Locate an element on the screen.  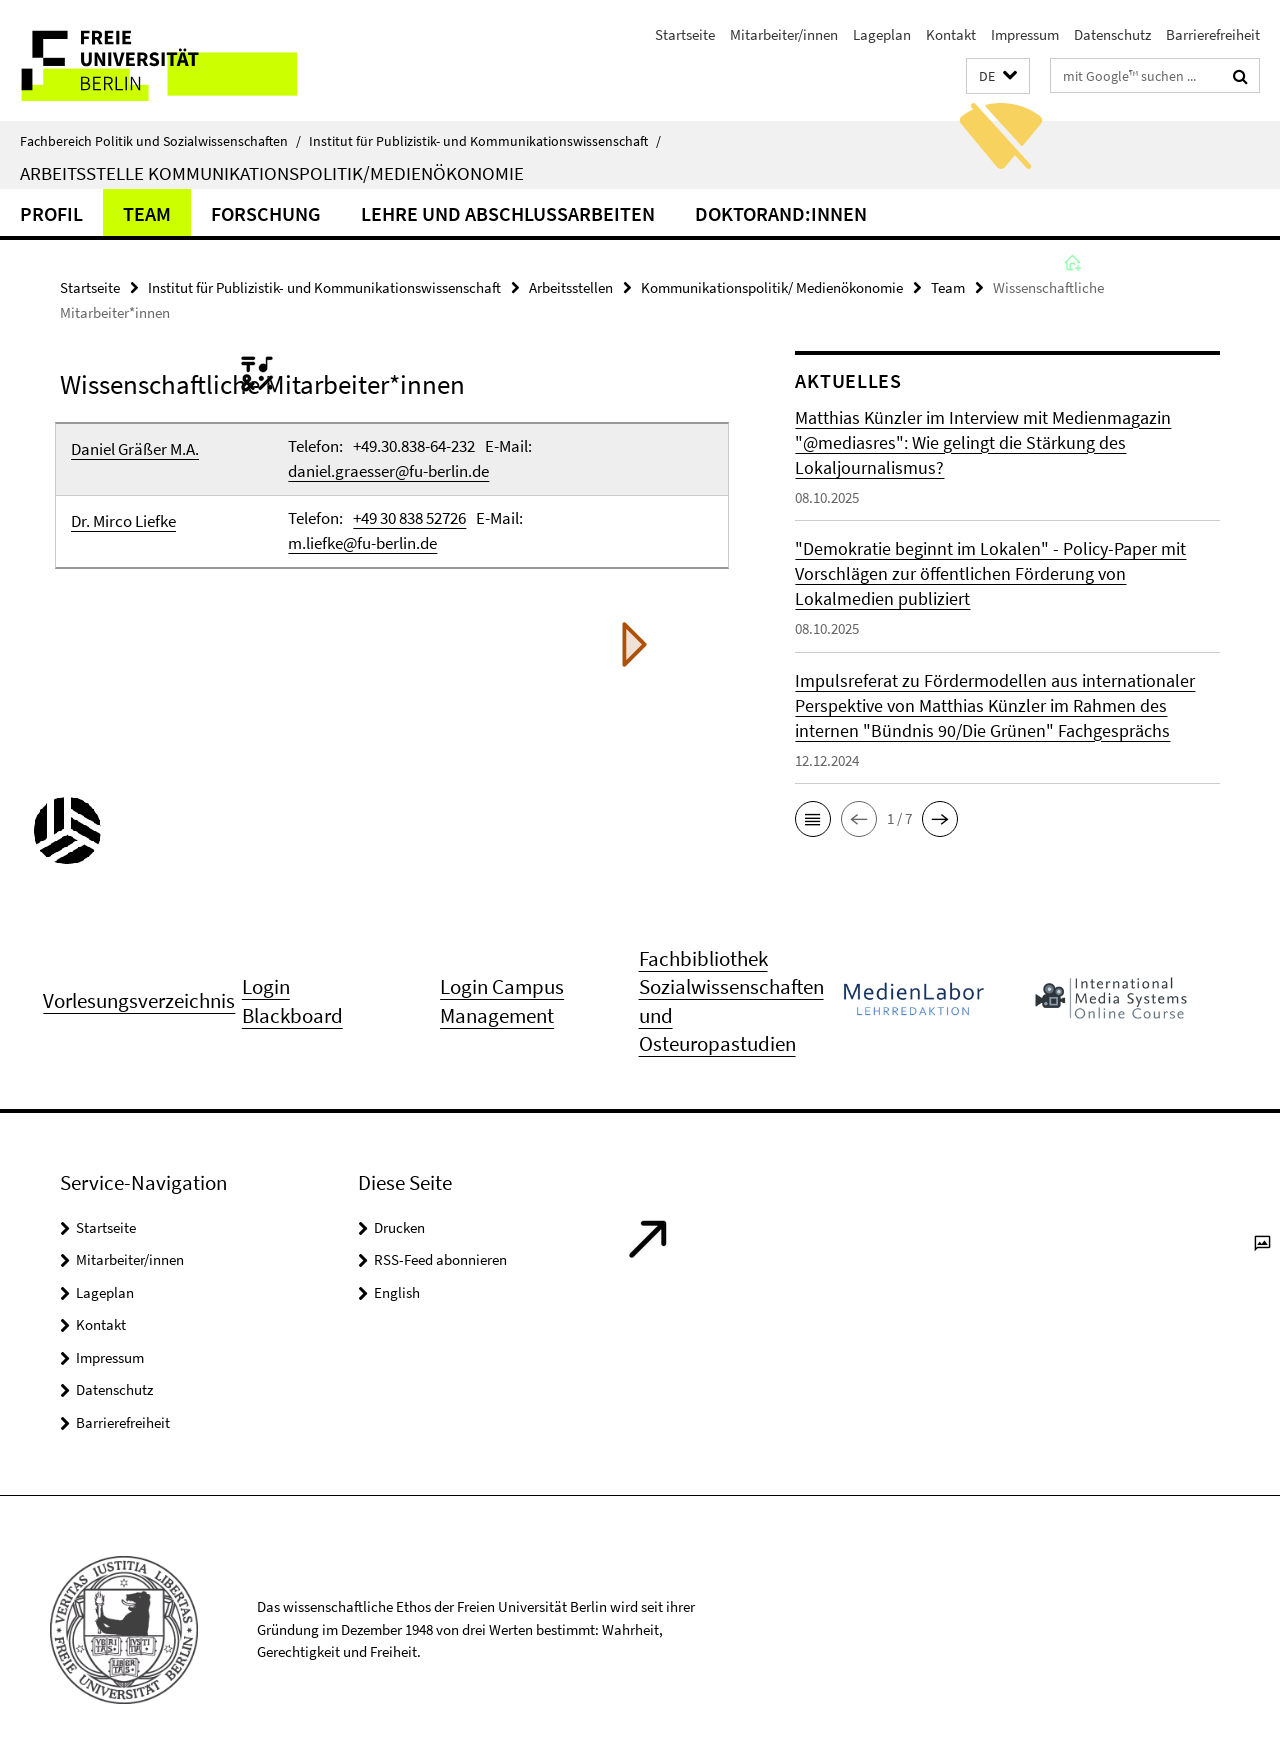
add a new home or address is located at coordinates (1072, 262).